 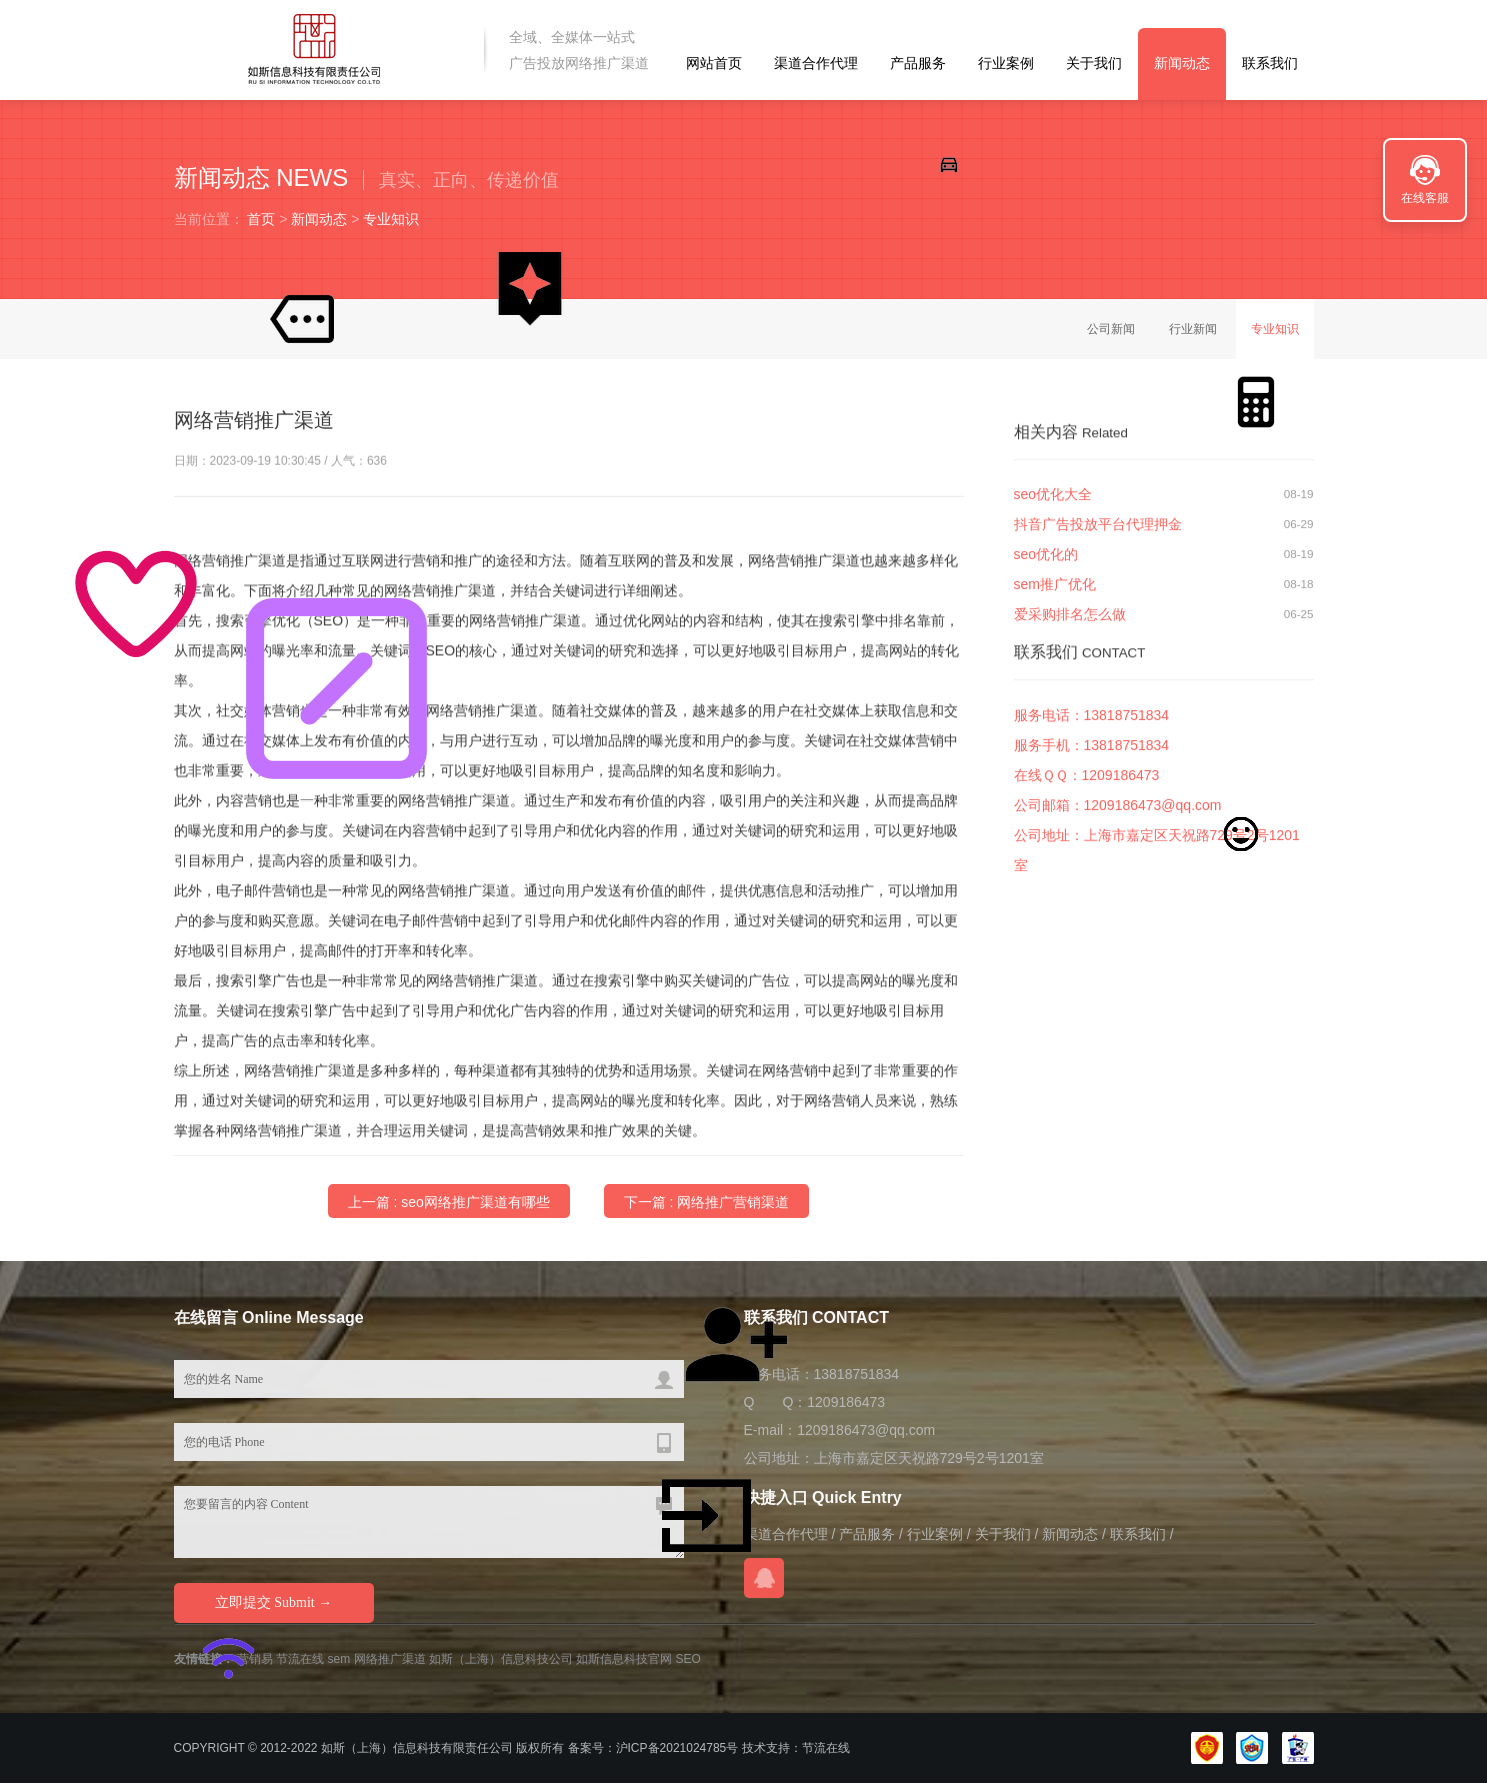 What do you see at coordinates (706, 1515) in the screenshot?
I see `import or input data into the application` at bounding box center [706, 1515].